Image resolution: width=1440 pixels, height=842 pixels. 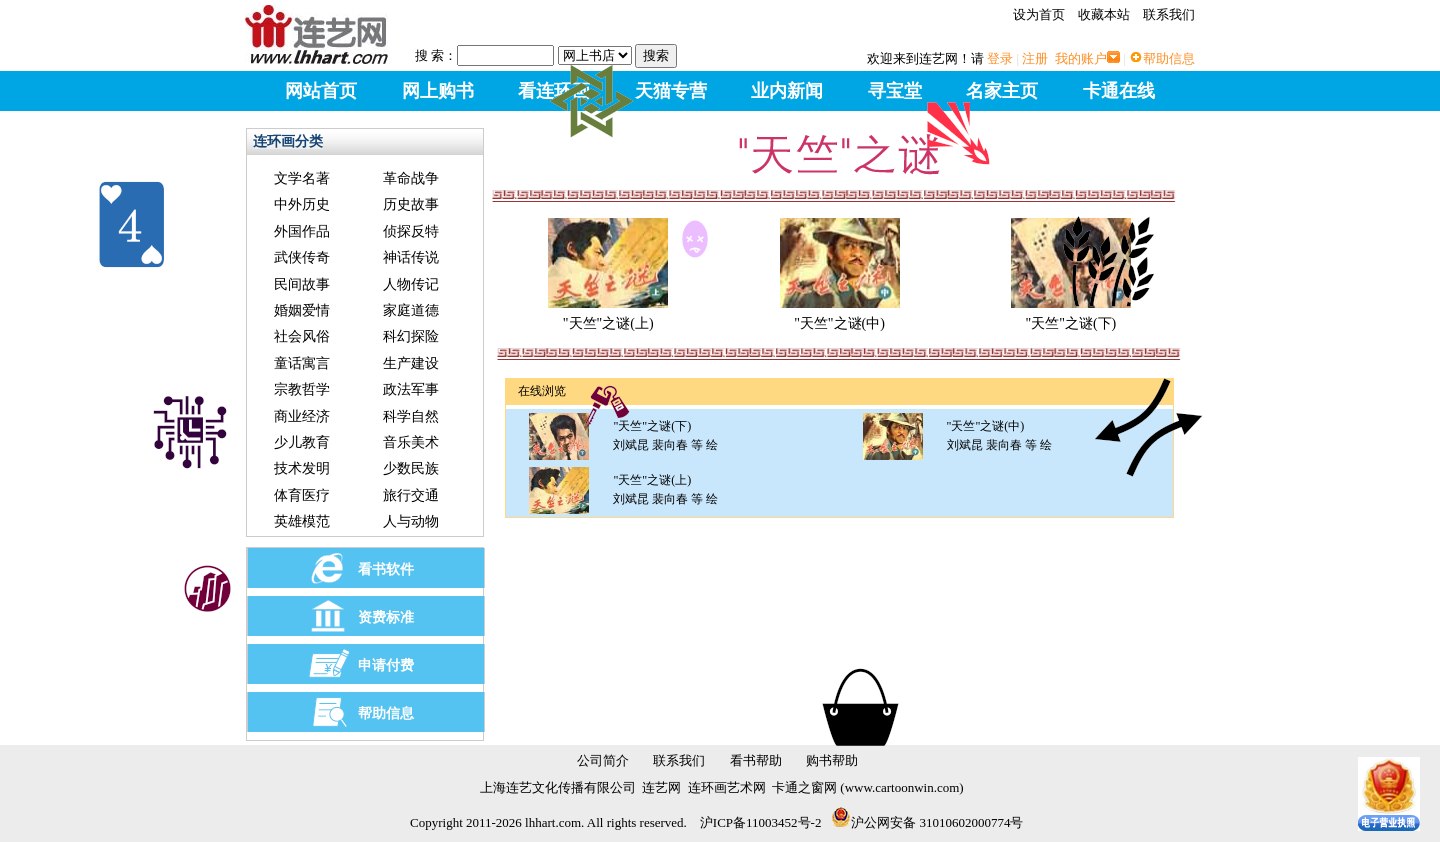 What do you see at coordinates (1108, 261) in the screenshot?
I see `indicates grain or wheat resource in a farming game` at bounding box center [1108, 261].